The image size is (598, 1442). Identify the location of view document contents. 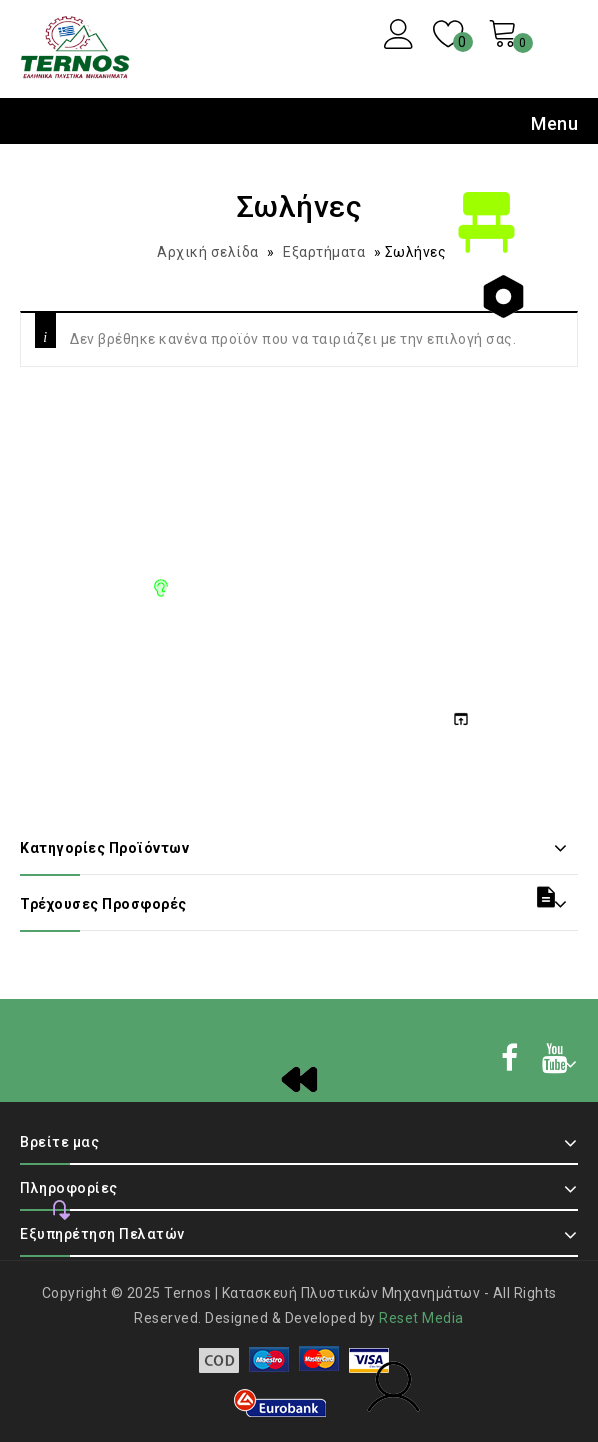
(546, 897).